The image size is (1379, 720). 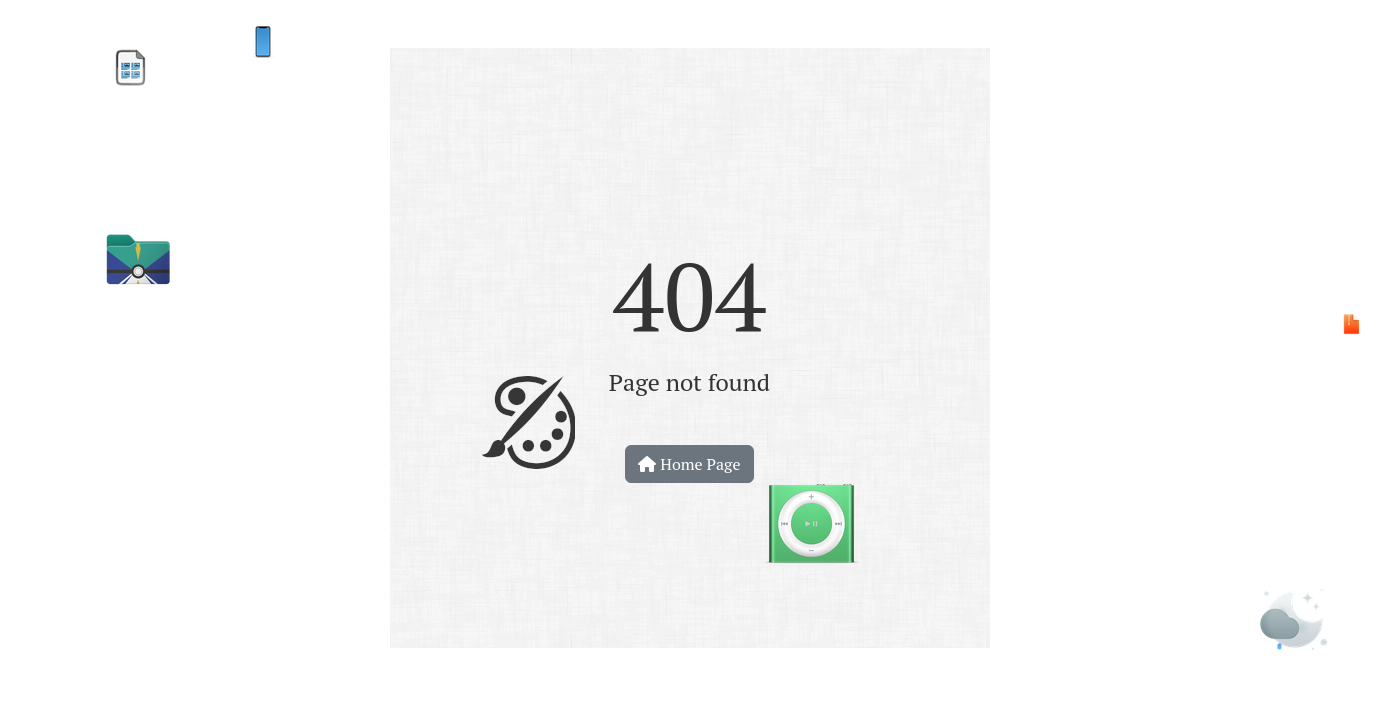 I want to click on a compressed tzo archive file, so click(x=1351, y=324).